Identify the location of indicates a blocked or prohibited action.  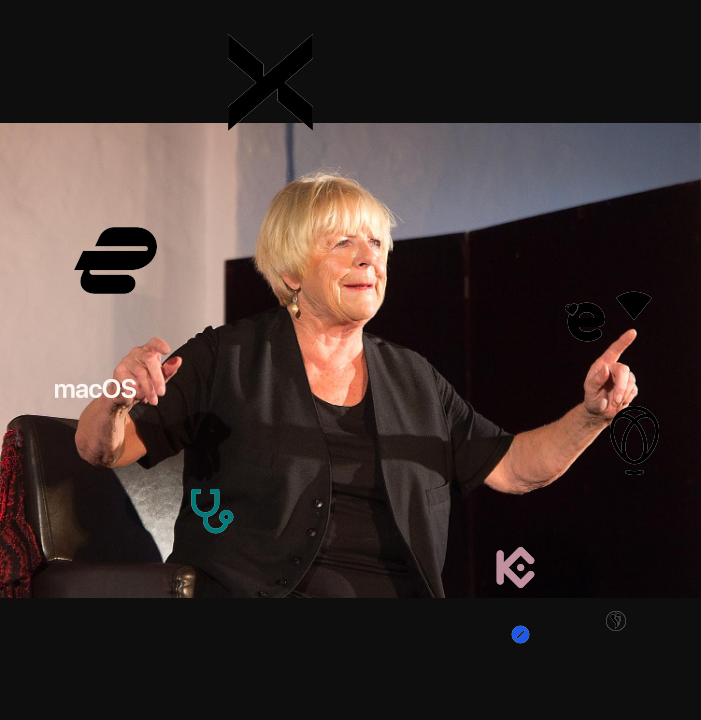
(520, 634).